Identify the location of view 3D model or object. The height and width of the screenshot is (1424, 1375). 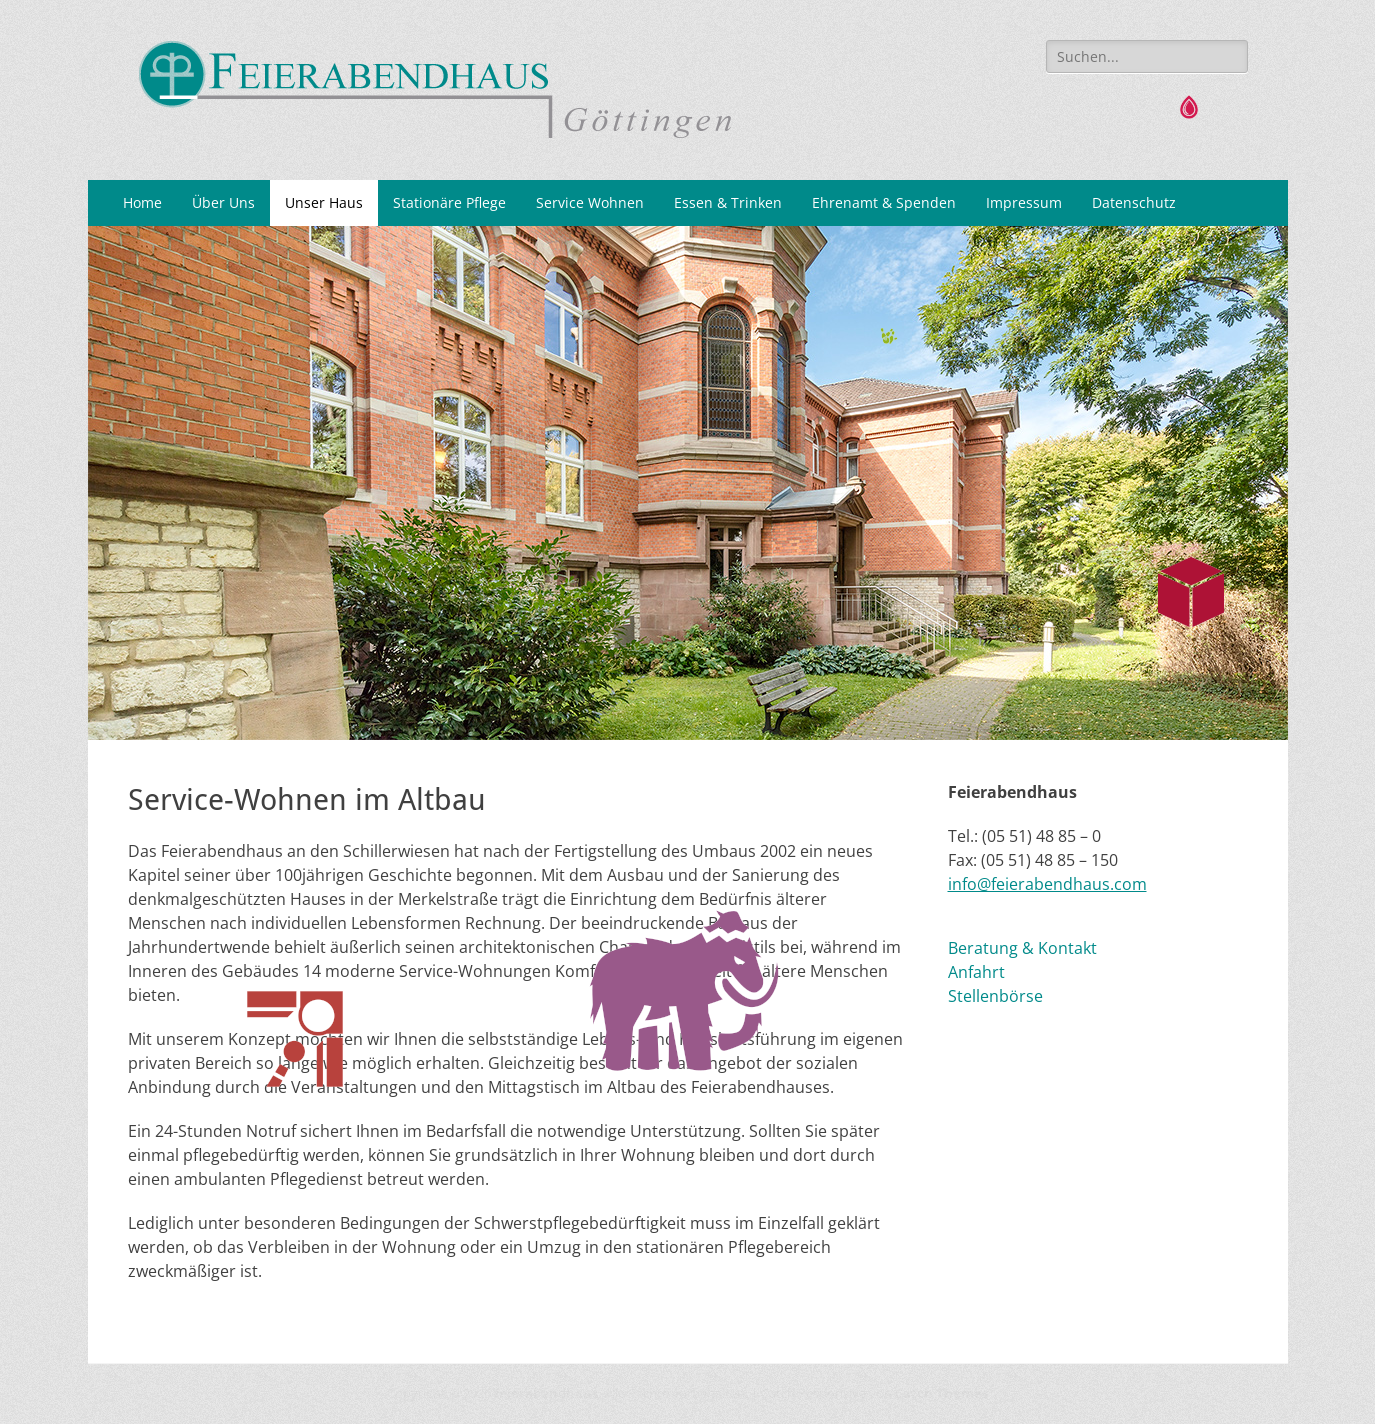
(1191, 592).